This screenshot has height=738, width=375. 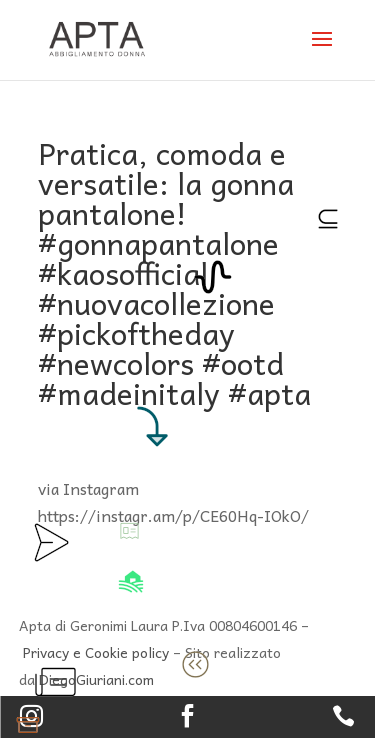 What do you see at coordinates (129, 530) in the screenshot?
I see `view news articles or press clippings` at bounding box center [129, 530].